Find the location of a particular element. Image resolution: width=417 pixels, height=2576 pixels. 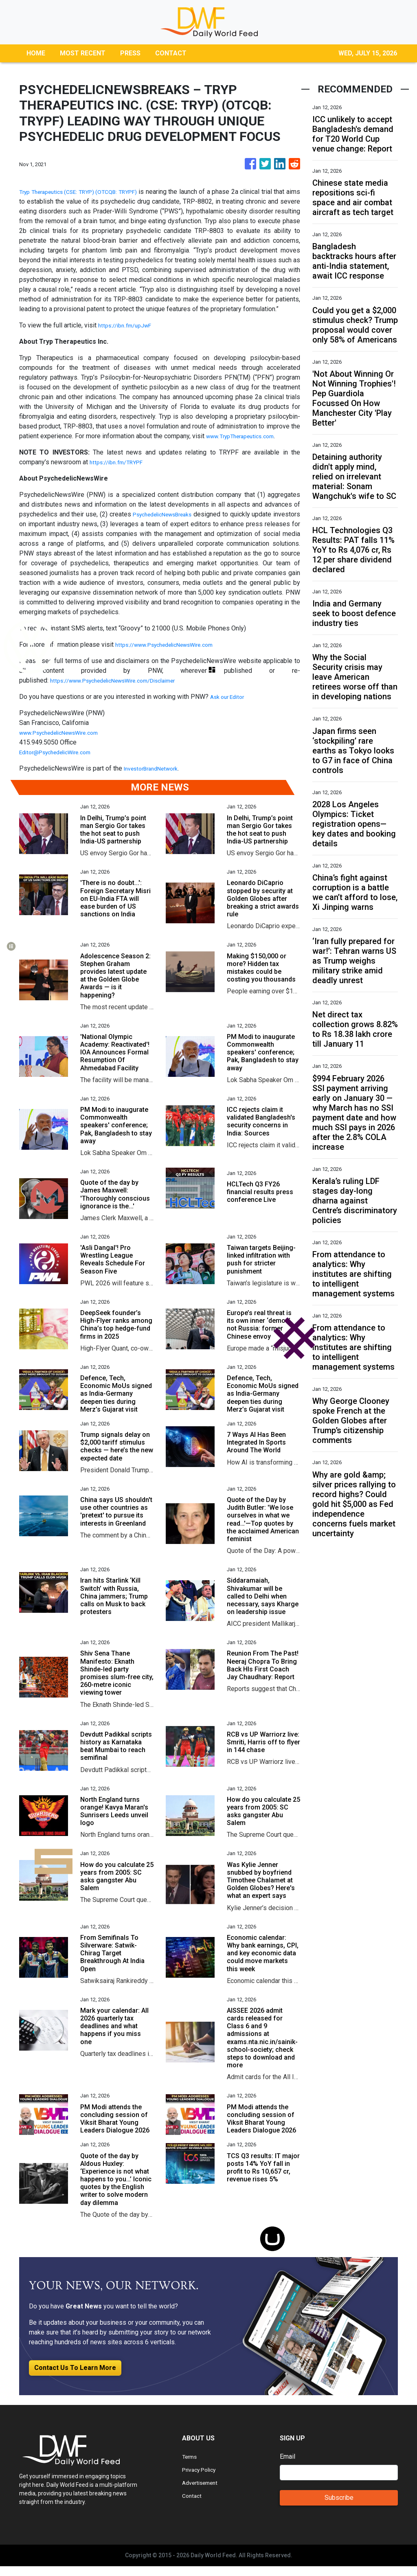

elementor website builder logo is located at coordinates (11, 946).